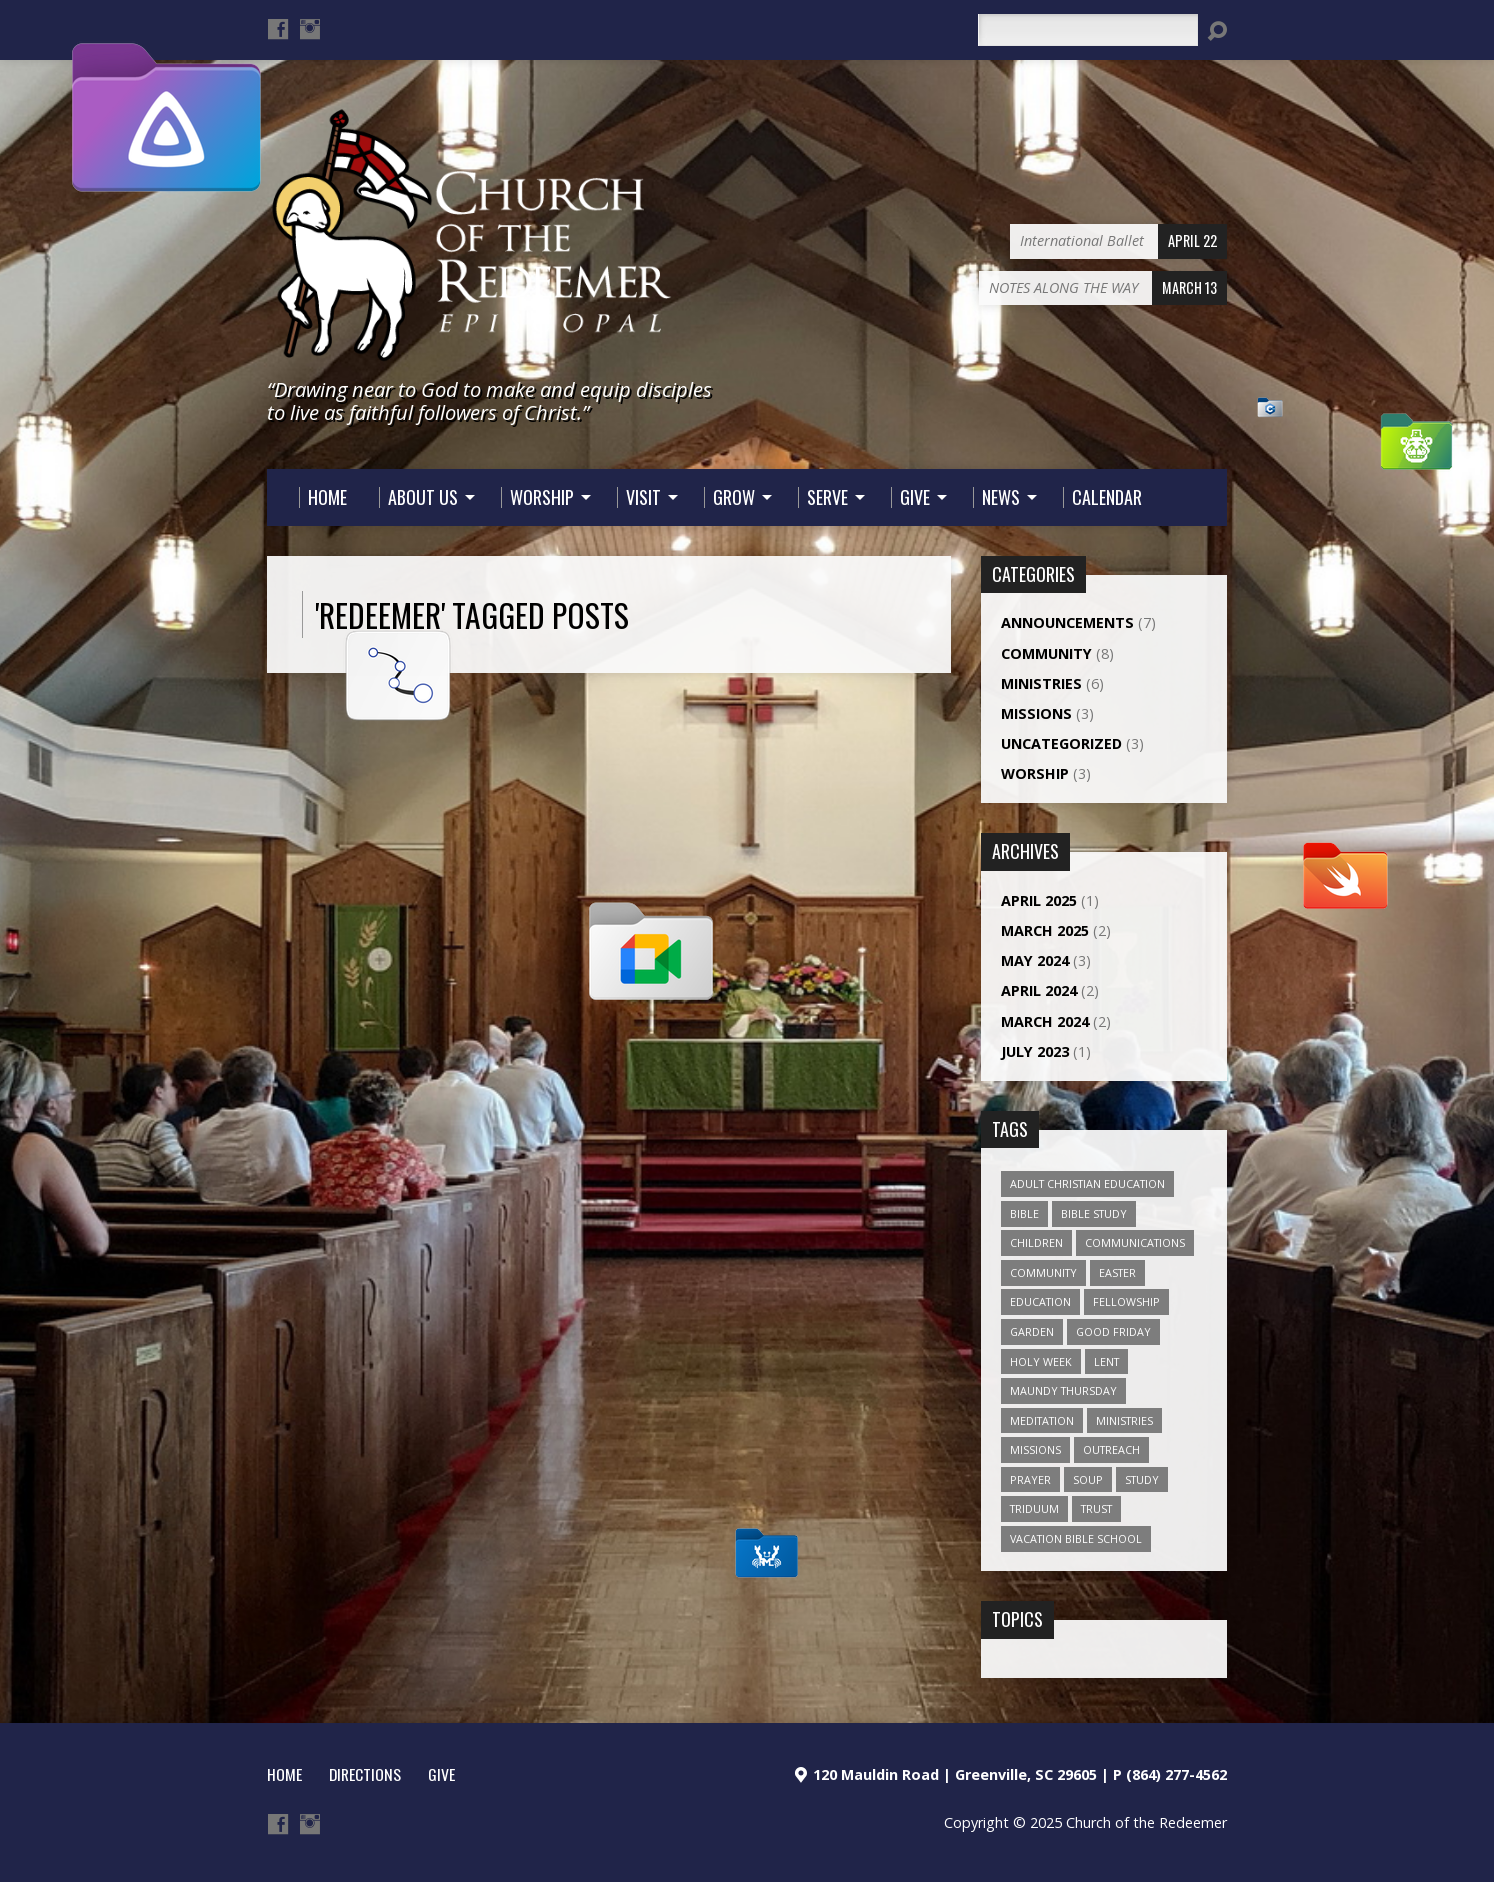 The width and height of the screenshot is (1494, 1882). Describe the element at coordinates (1416, 443) in the screenshot. I see `open your Game Jolt games folder` at that location.